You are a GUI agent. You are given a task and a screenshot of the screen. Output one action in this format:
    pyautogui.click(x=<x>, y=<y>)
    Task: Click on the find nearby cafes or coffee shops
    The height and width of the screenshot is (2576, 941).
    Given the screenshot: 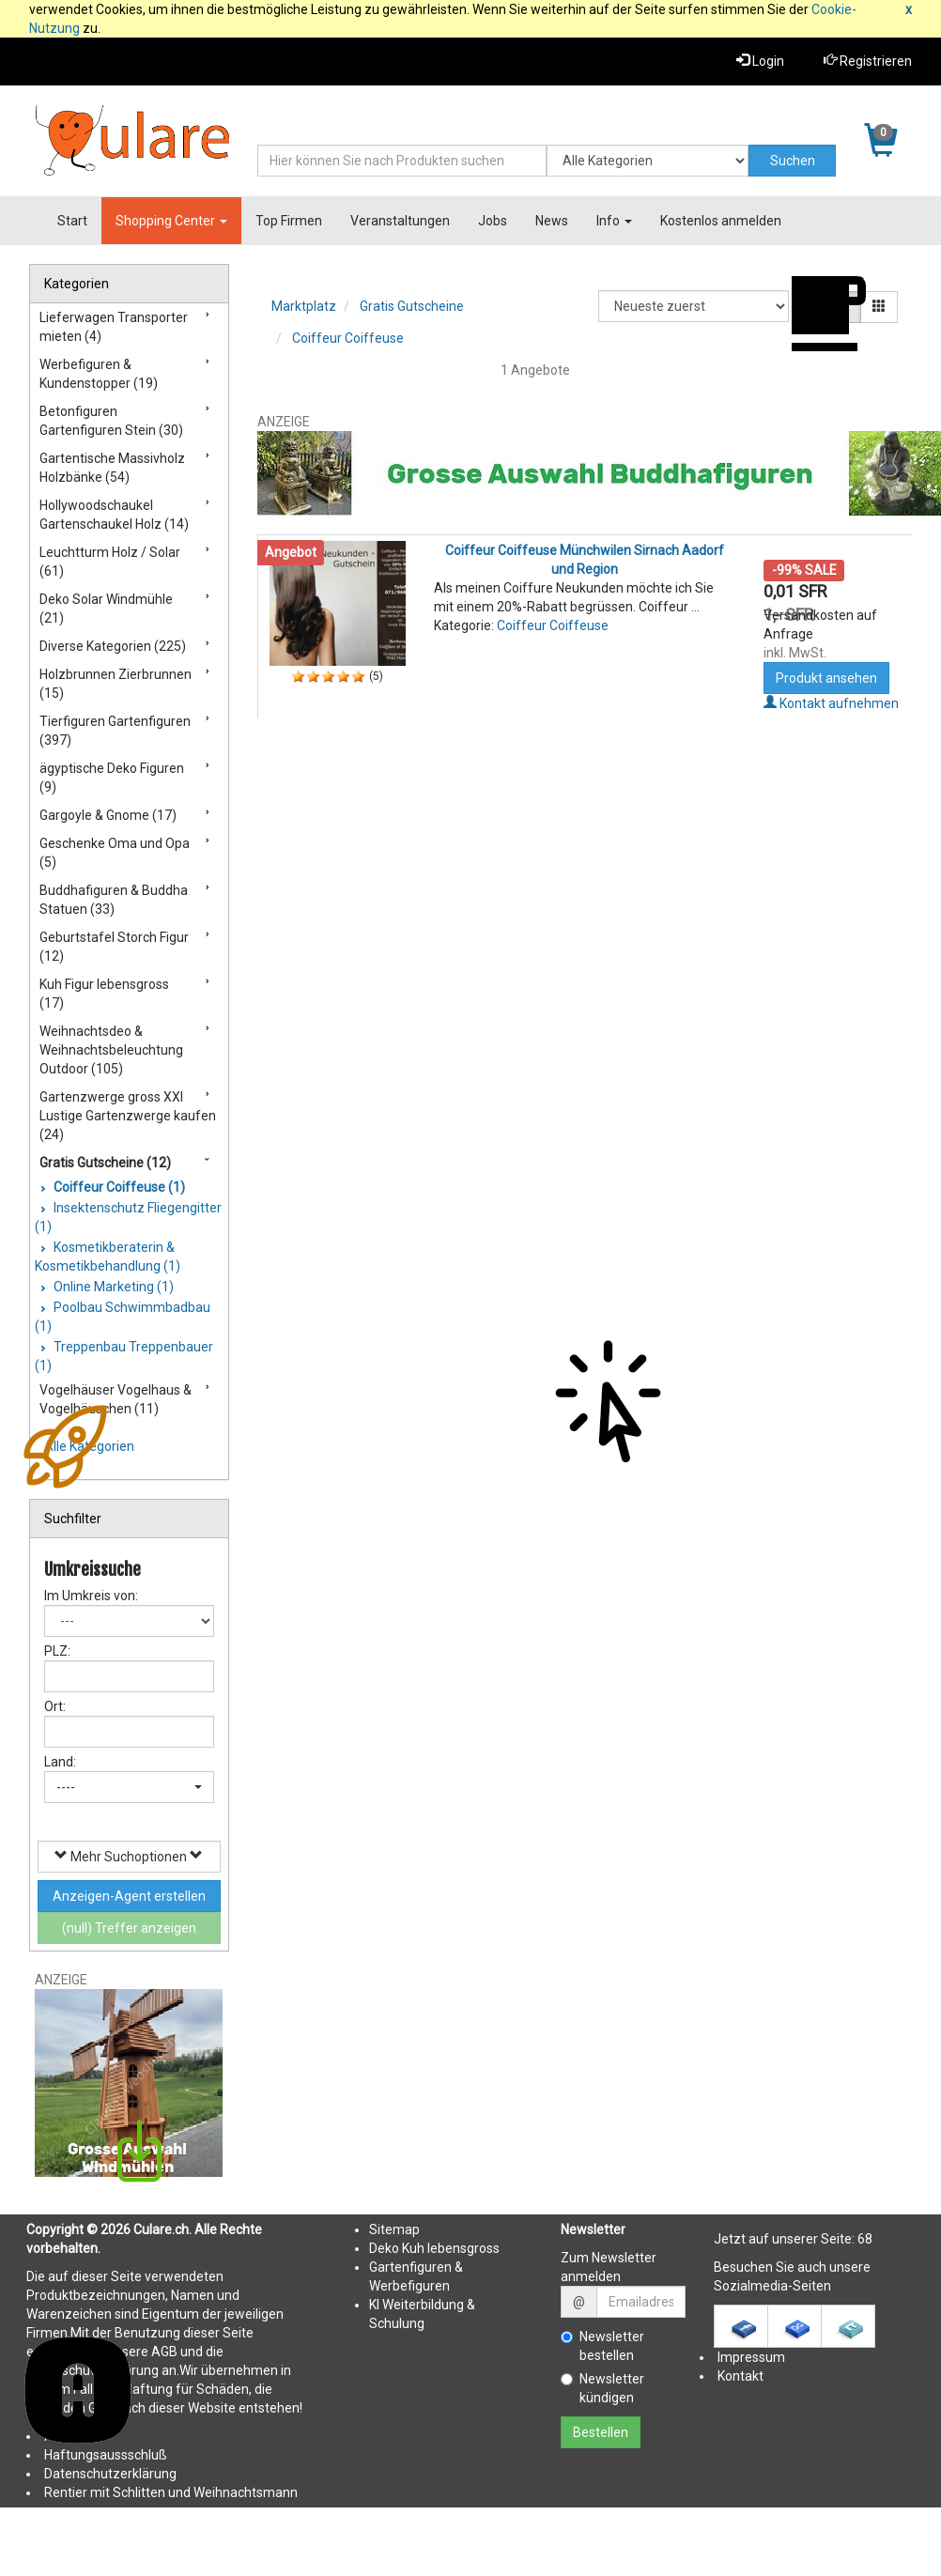 What is the action you would take?
    pyautogui.click(x=825, y=314)
    